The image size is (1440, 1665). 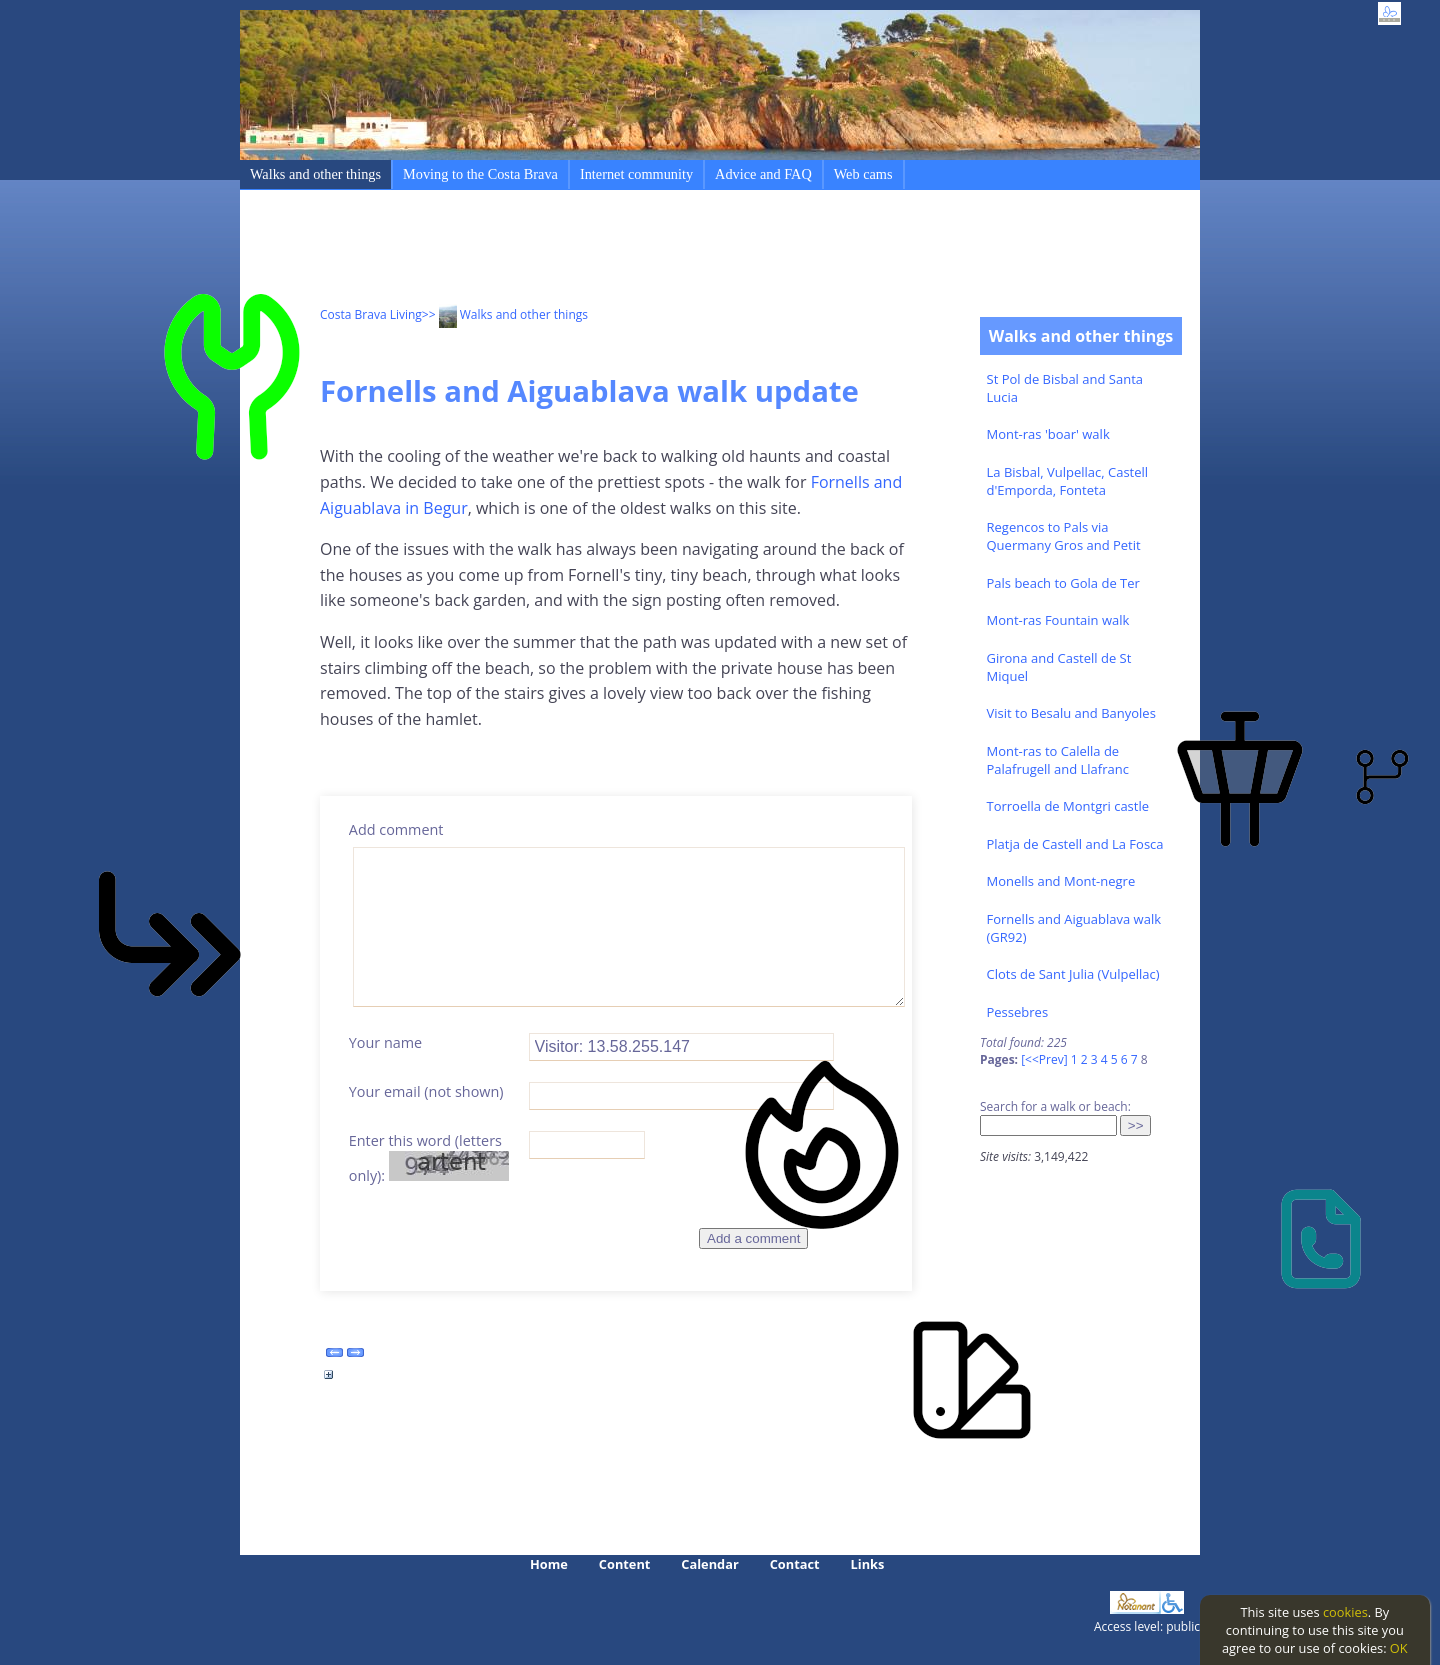 I want to click on access settings or configuration options, so click(x=232, y=375).